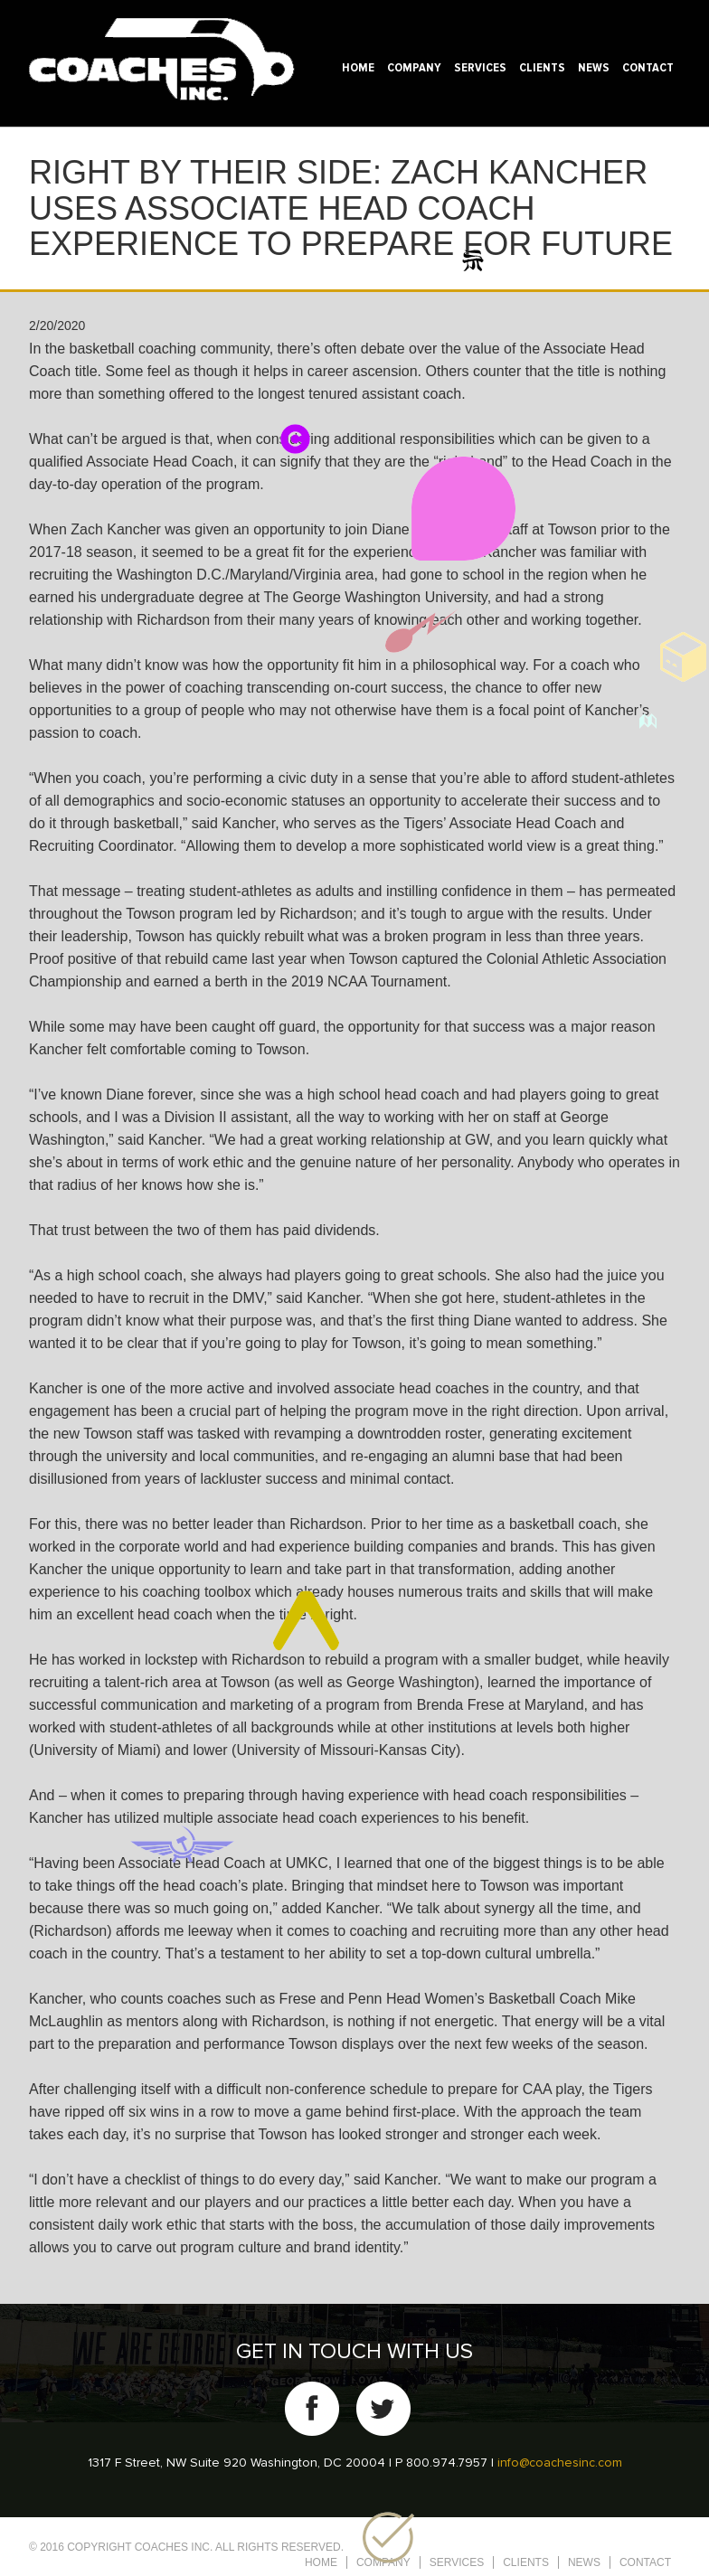 The image size is (709, 2576). Describe the element at coordinates (473, 260) in the screenshot. I see `open shikimori anime tracking app` at that location.